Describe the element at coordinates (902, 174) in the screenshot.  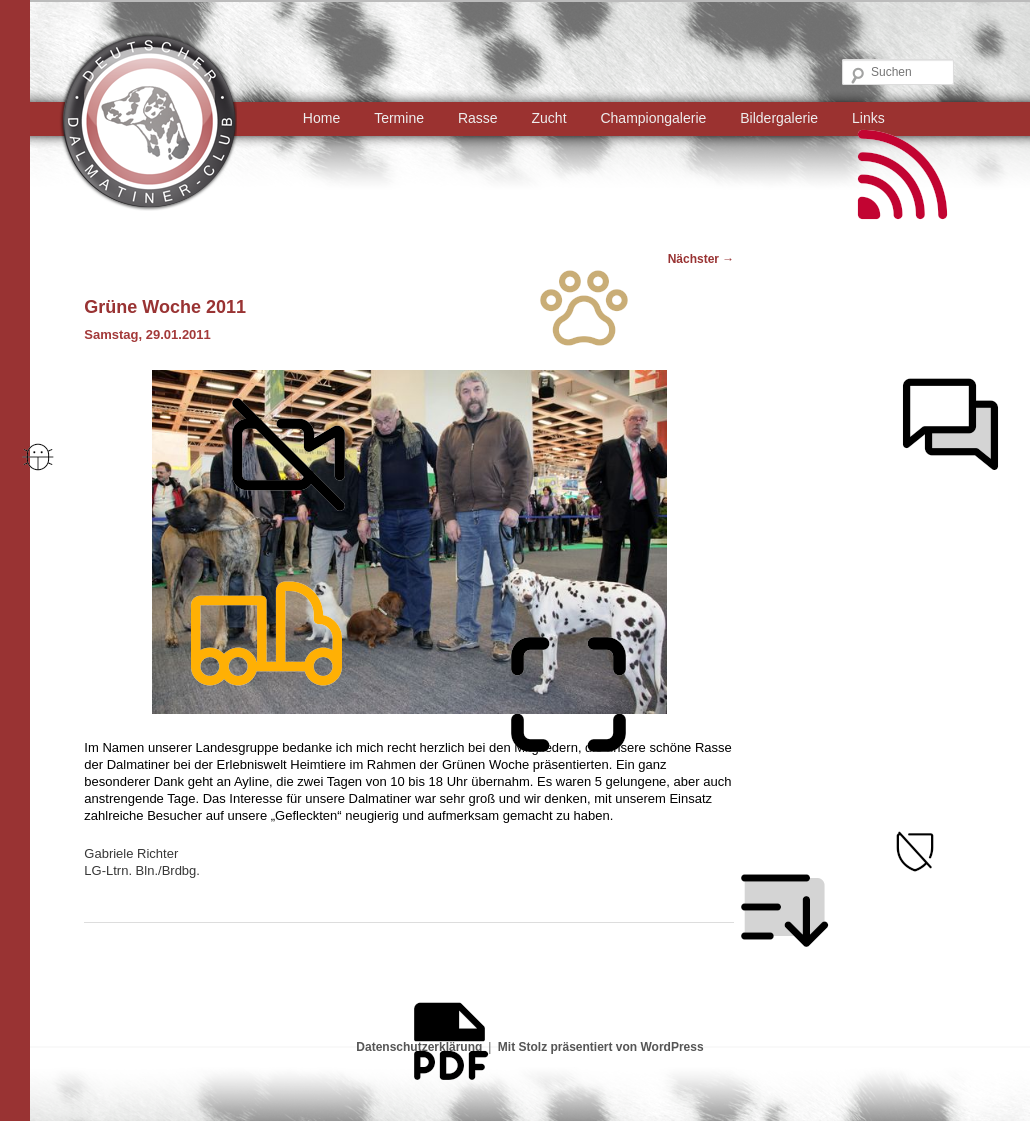
I see `indicates strong connection or low ping` at that location.